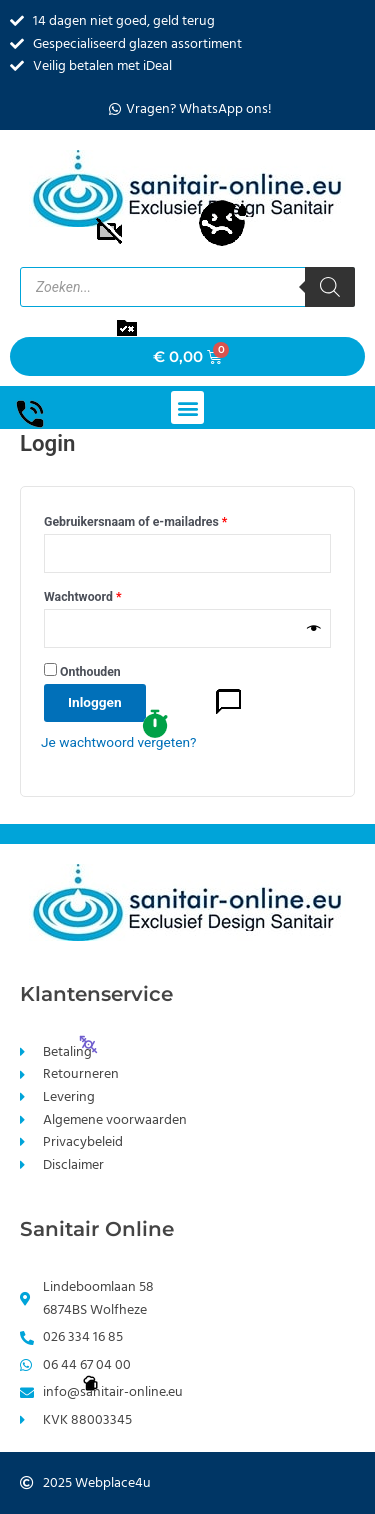 The height and width of the screenshot is (1514, 375). I want to click on find nearby bars or pubs, so click(90, 1383).